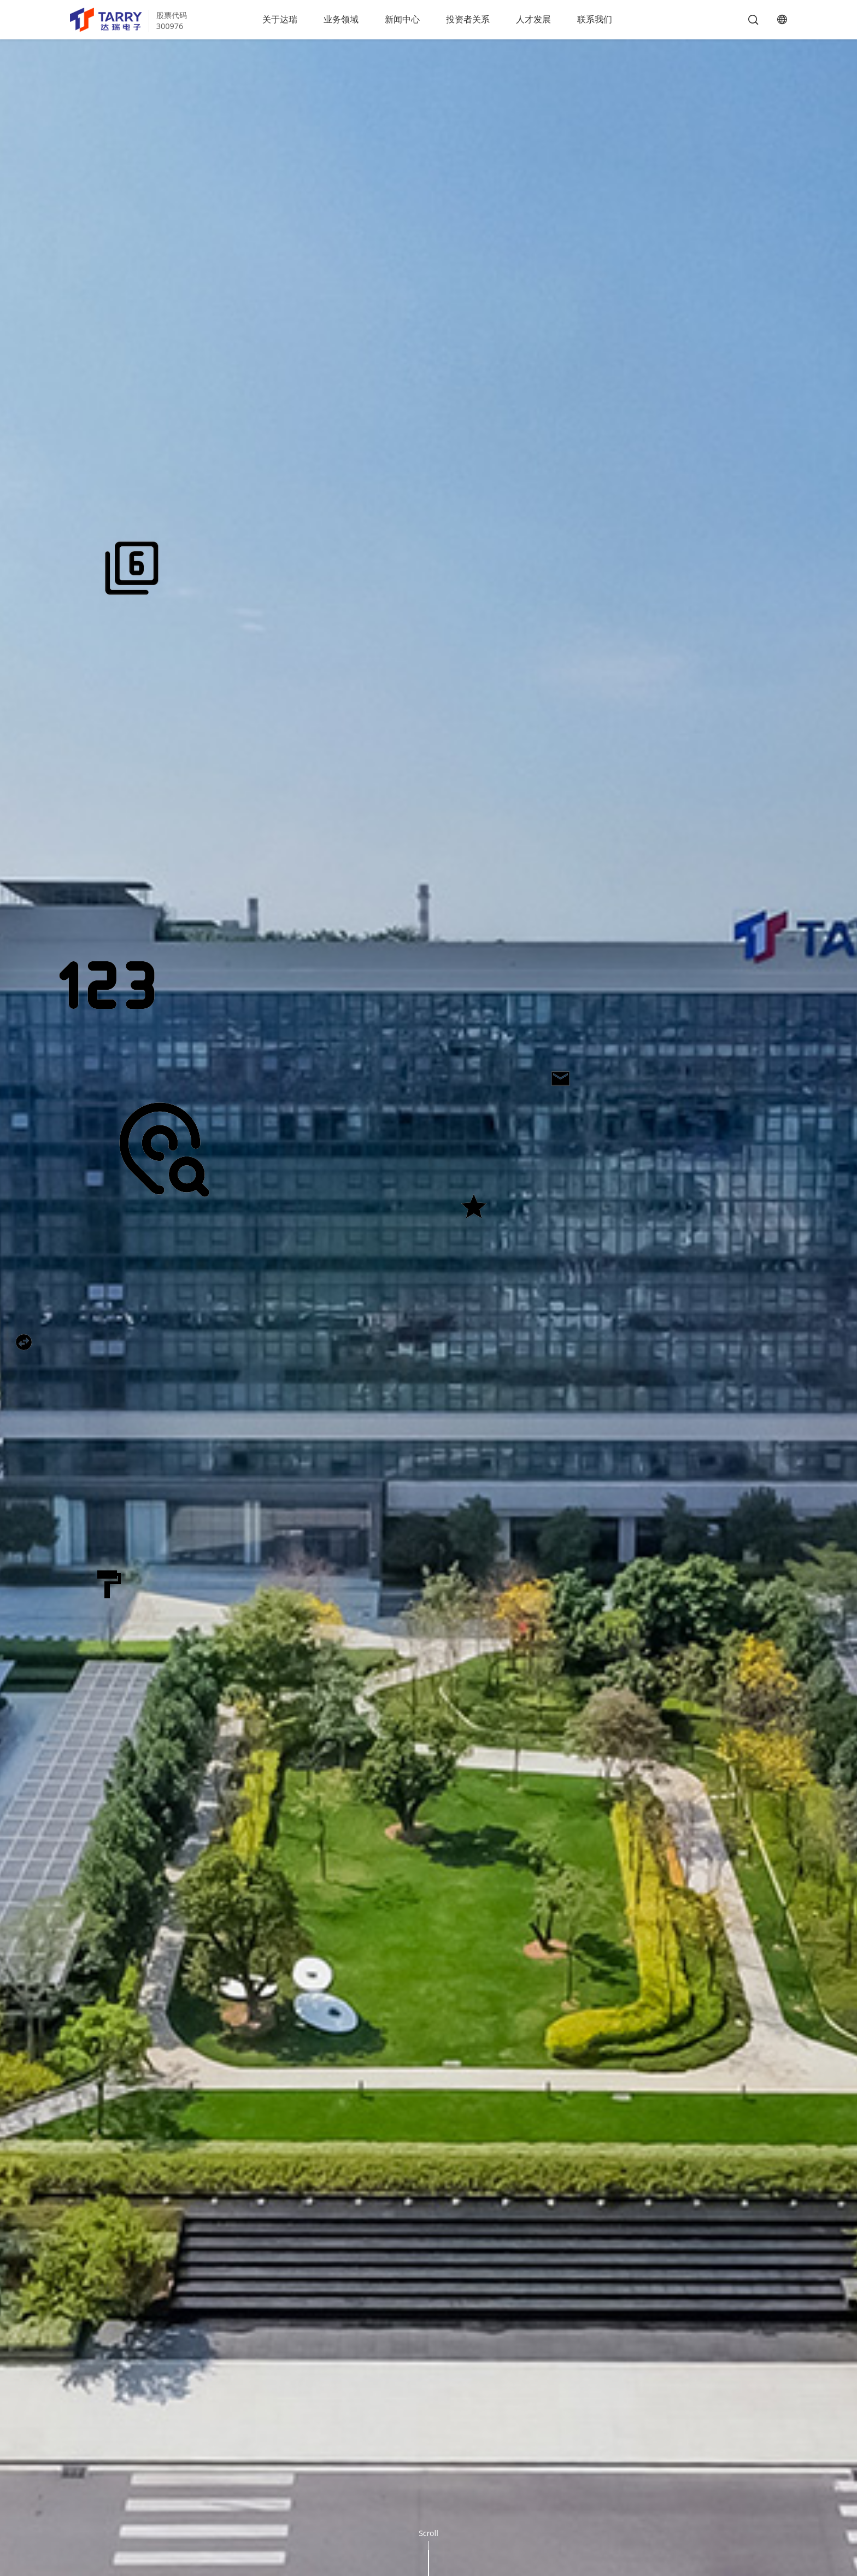 Image resolution: width=857 pixels, height=2576 pixels. Describe the element at coordinates (132, 568) in the screenshot. I see `indicates 6 items selected or filtered` at that location.